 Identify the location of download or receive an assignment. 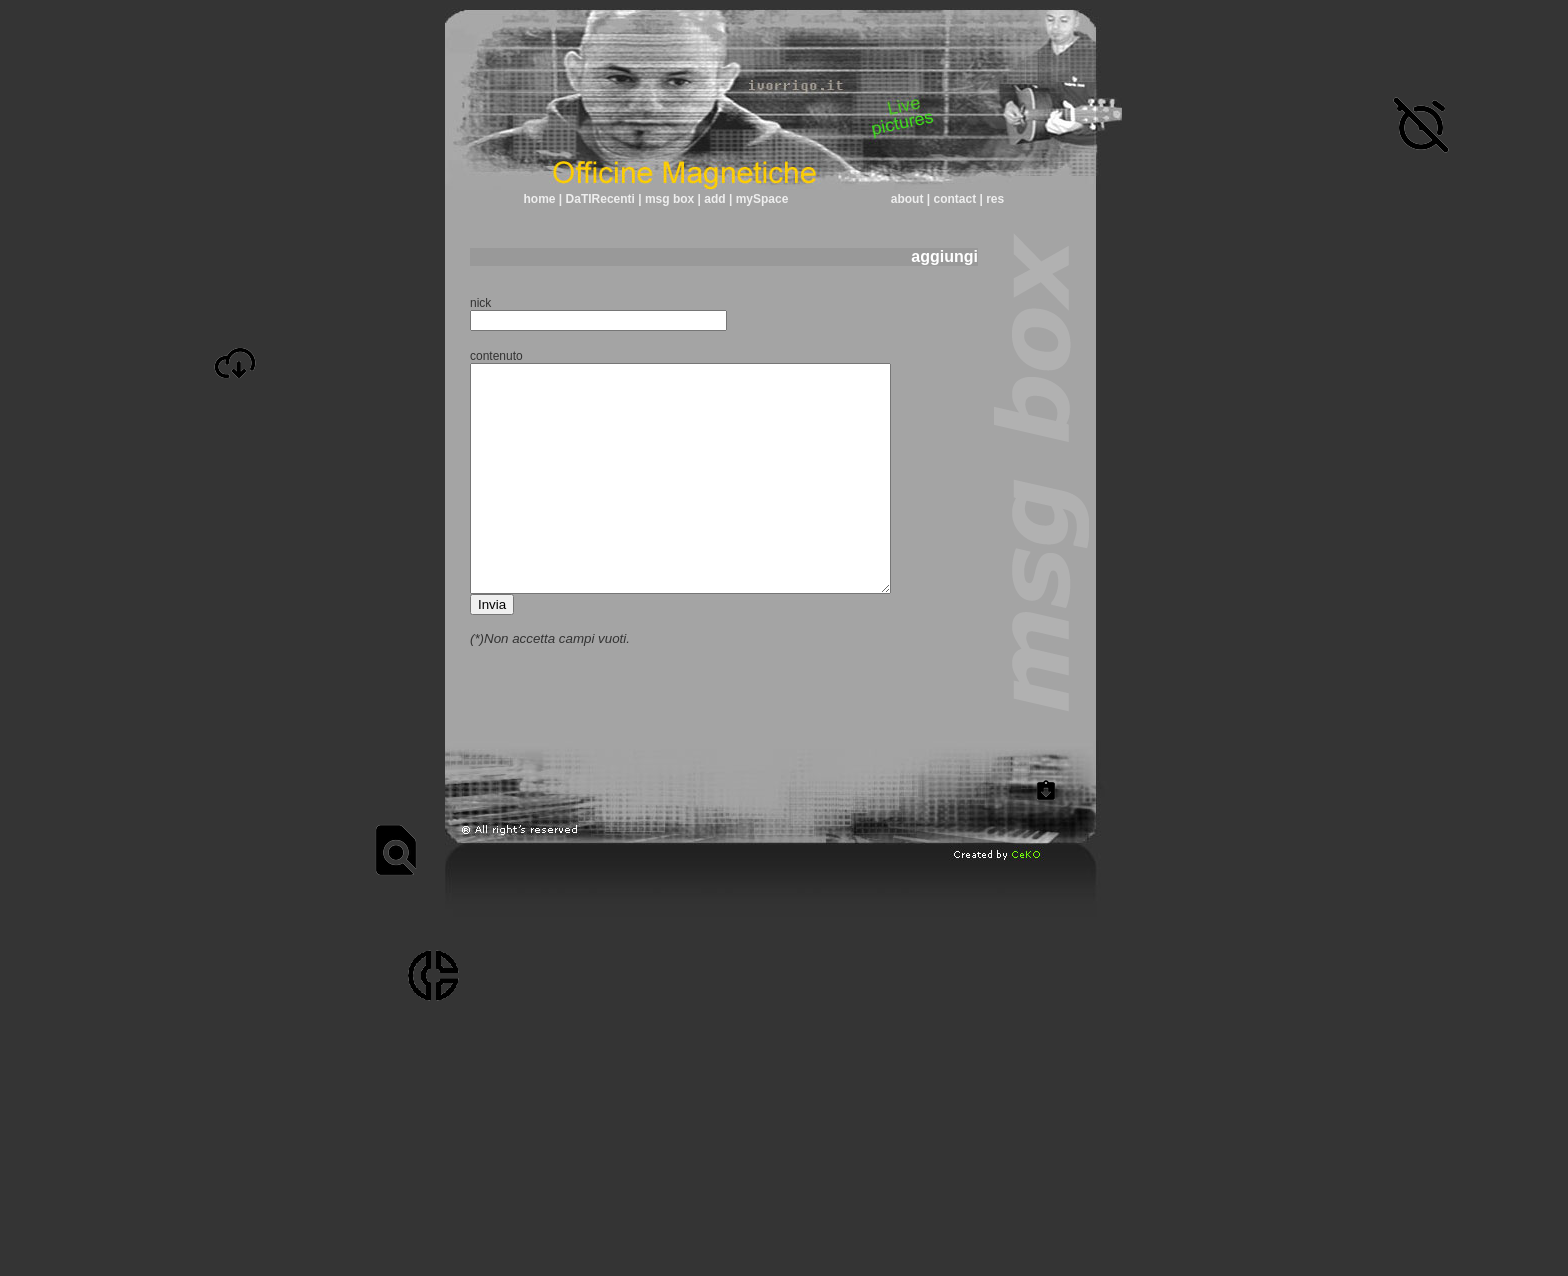
(1046, 791).